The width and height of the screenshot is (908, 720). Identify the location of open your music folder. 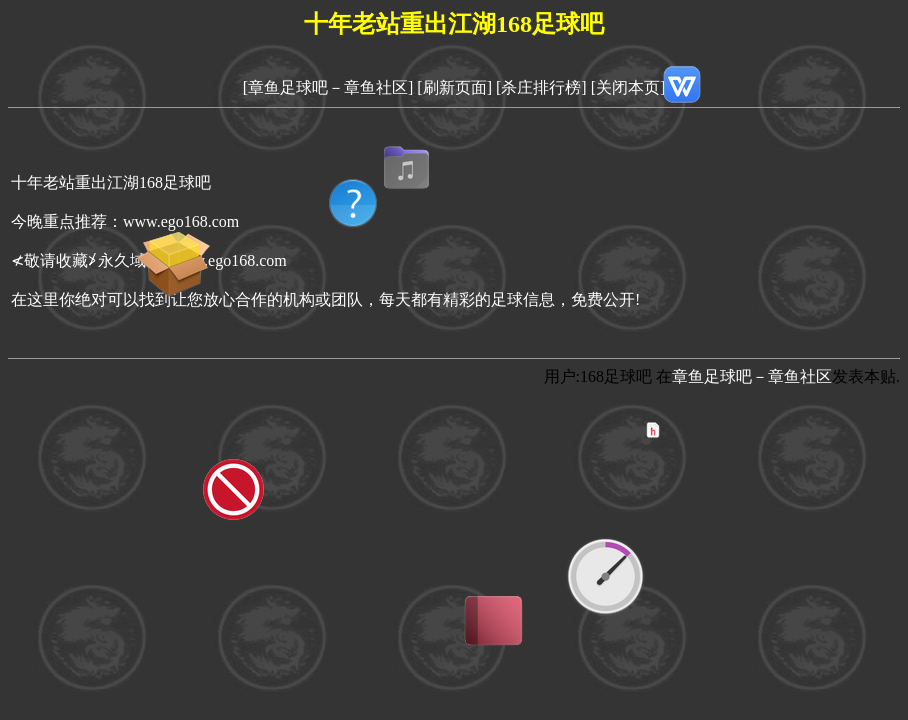
(406, 167).